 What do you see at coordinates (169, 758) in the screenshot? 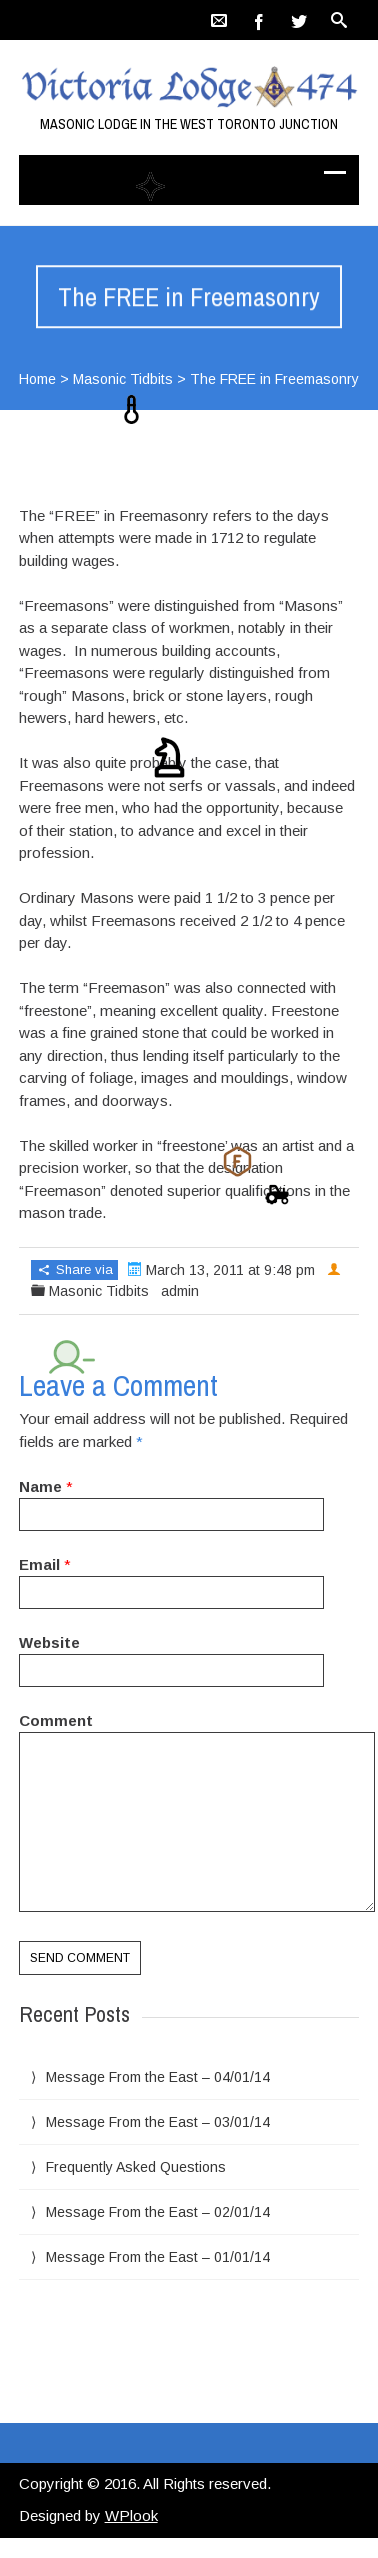
I see `play chess or access chess game` at bounding box center [169, 758].